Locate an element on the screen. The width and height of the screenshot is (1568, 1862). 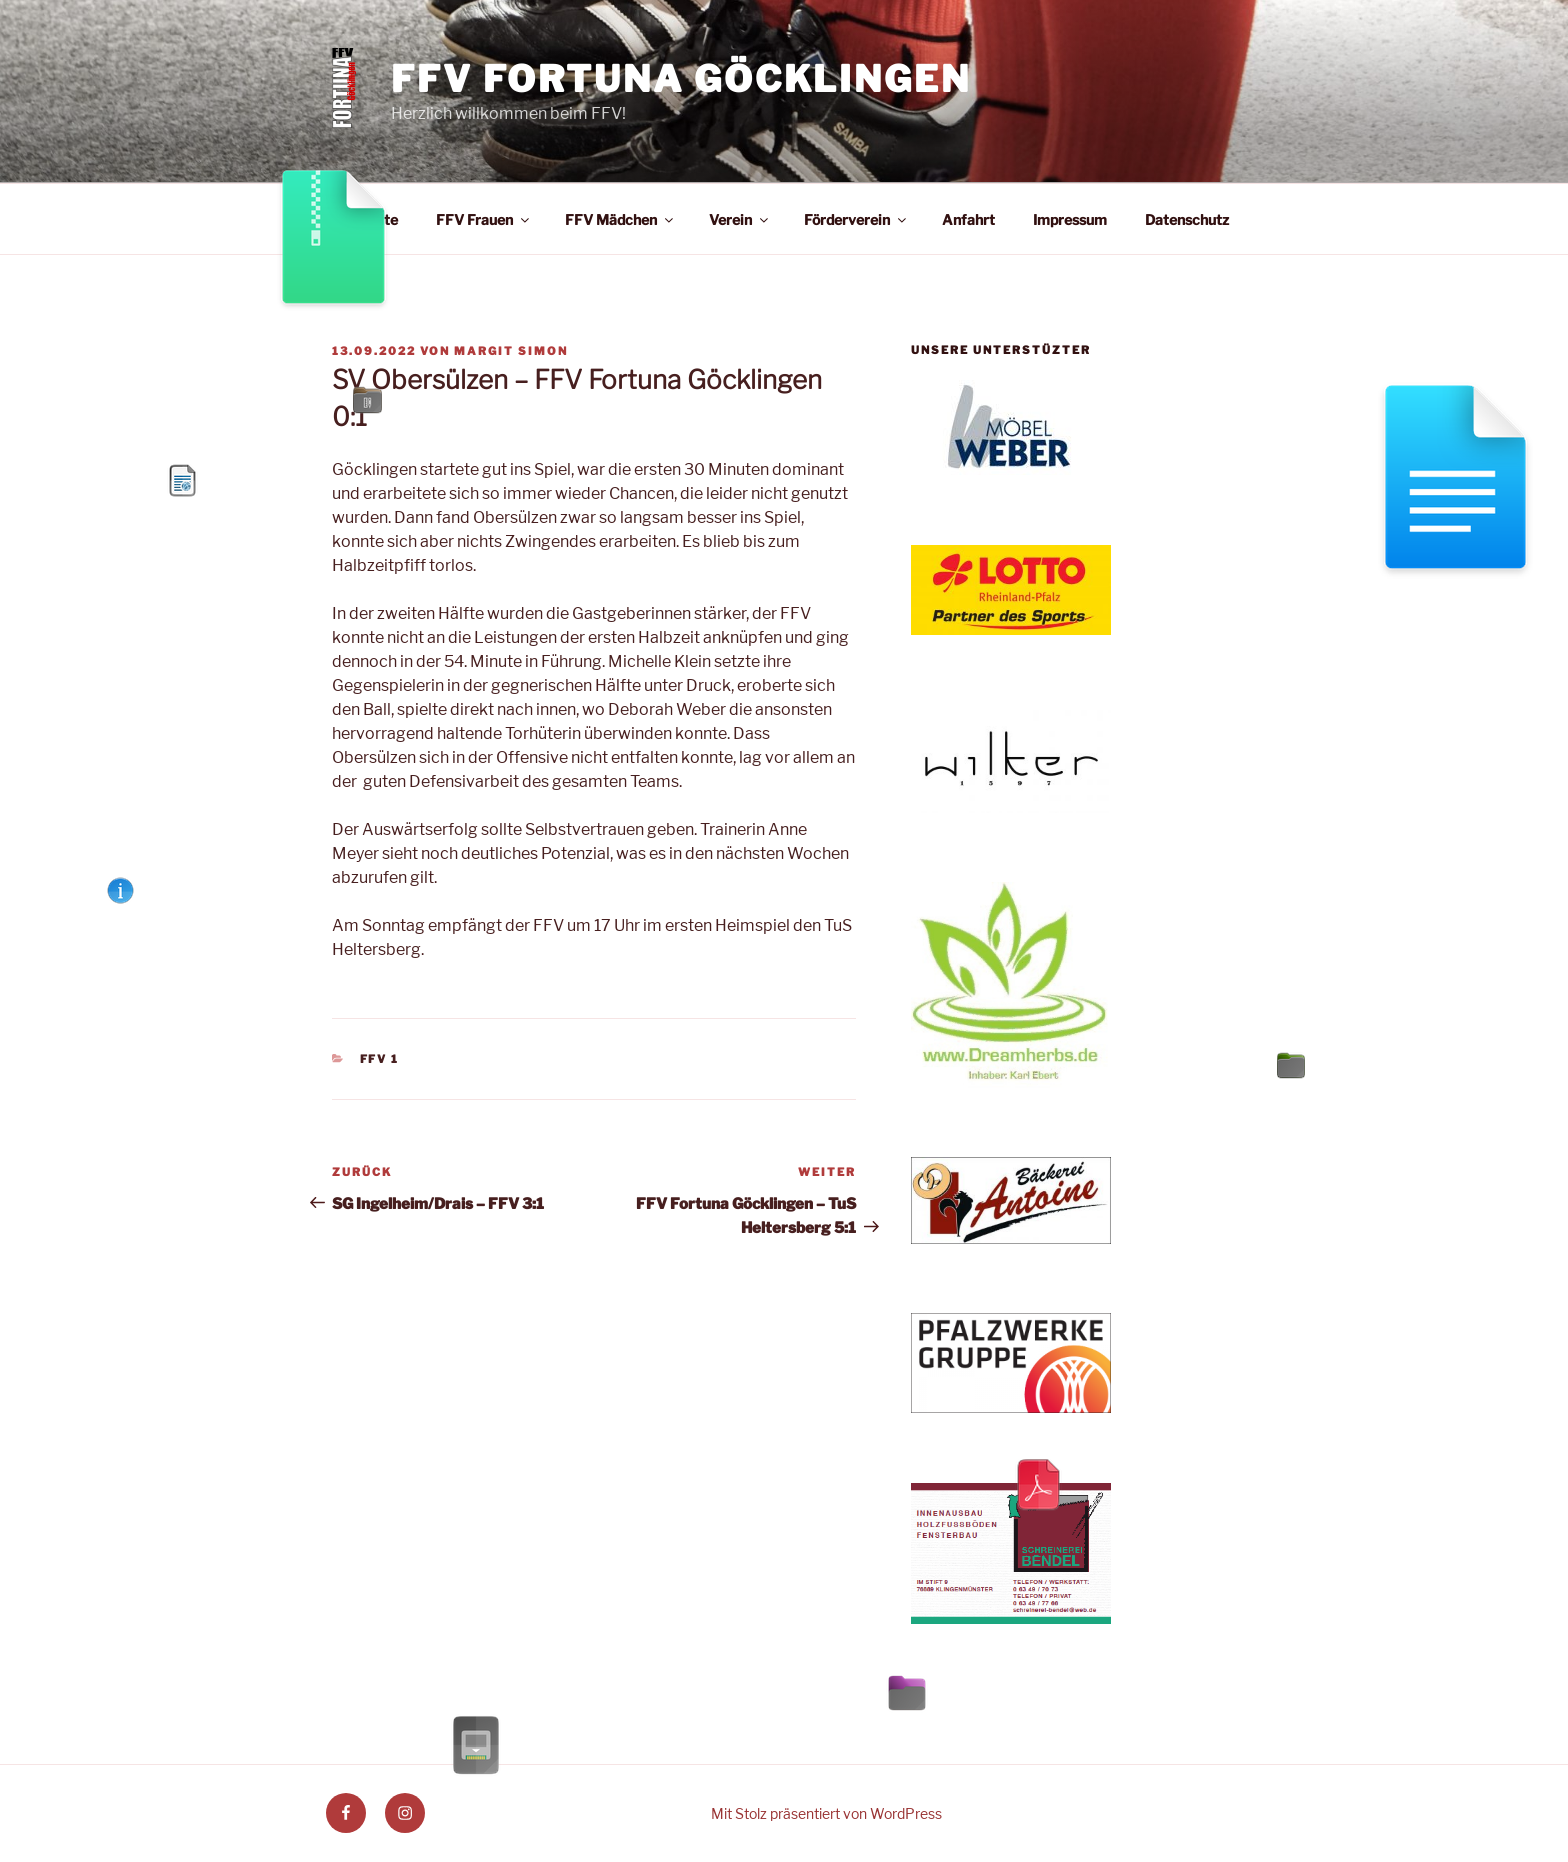
open a PDF document is located at coordinates (1038, 1484).